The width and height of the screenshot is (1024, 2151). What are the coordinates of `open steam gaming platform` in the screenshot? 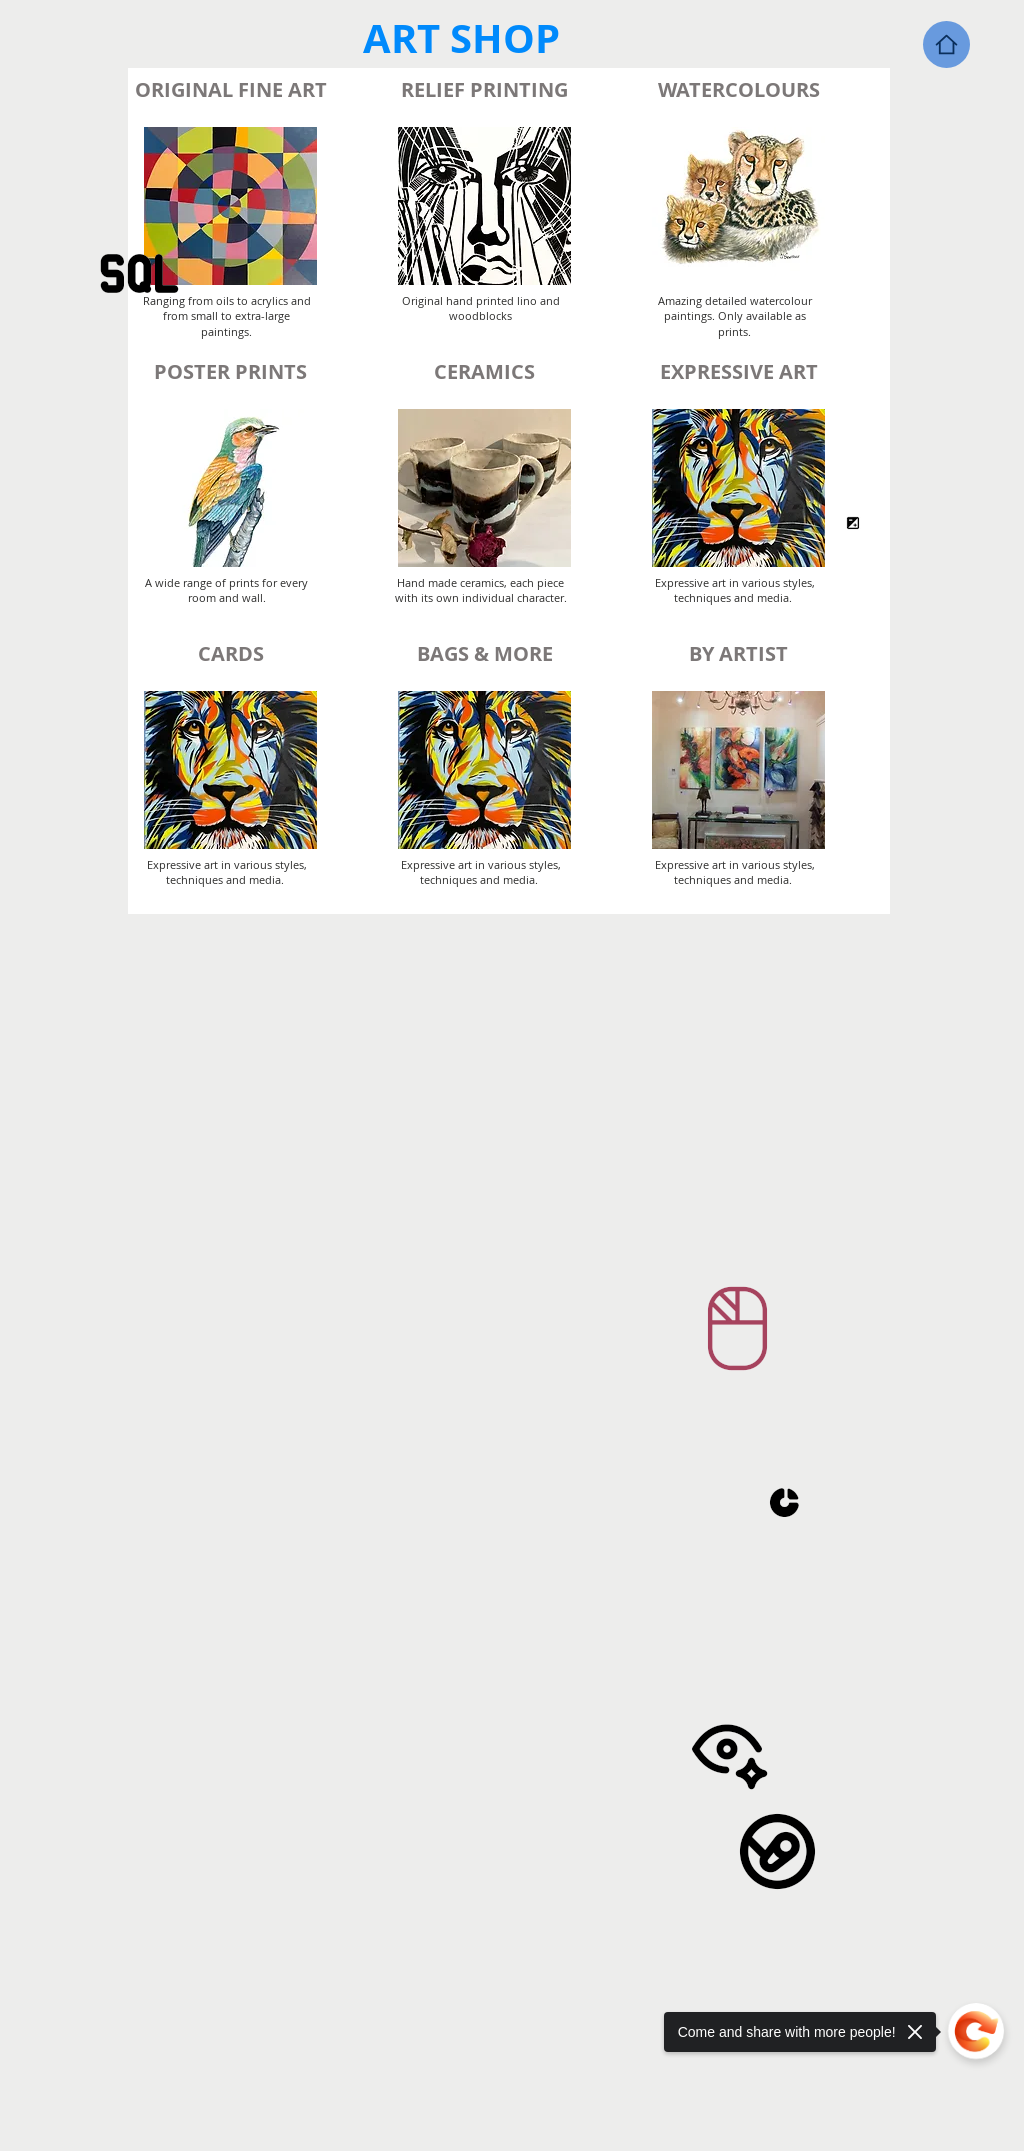 It's located at (777, 1851).